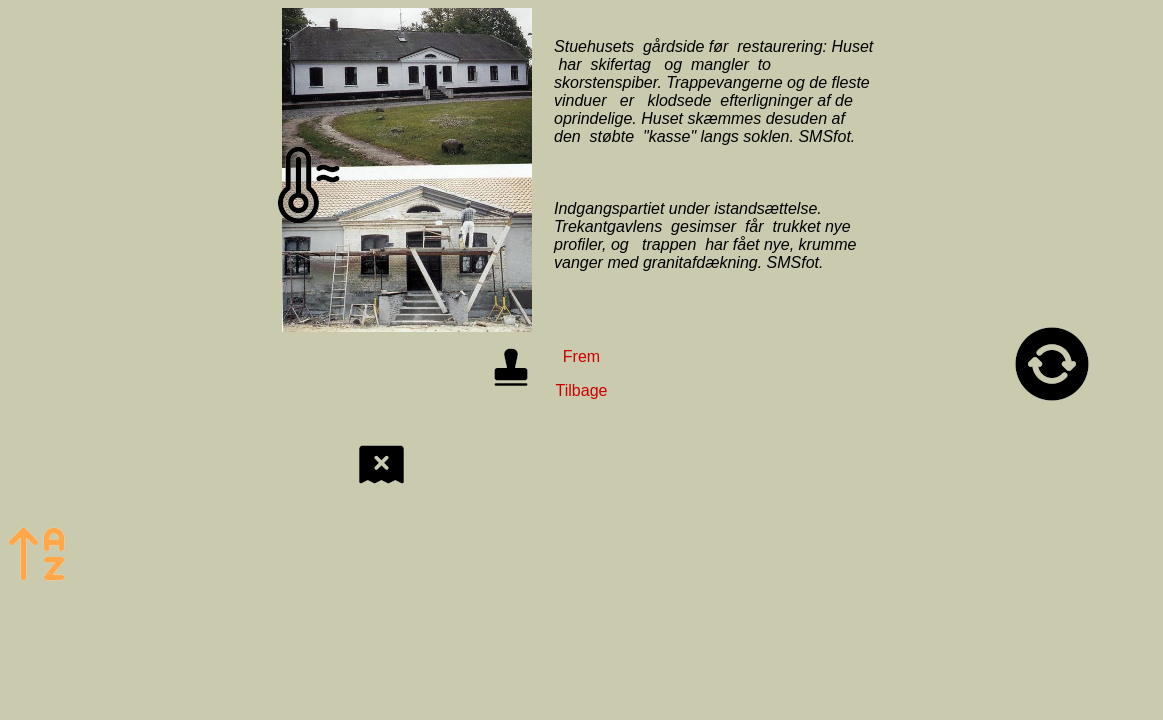 This screenshot has height=720, width=1163. What do you see at coordinates (38, 554) in the screenshot?
I see `sort alphabetically from A to Z` at bounding box center [38, 554].